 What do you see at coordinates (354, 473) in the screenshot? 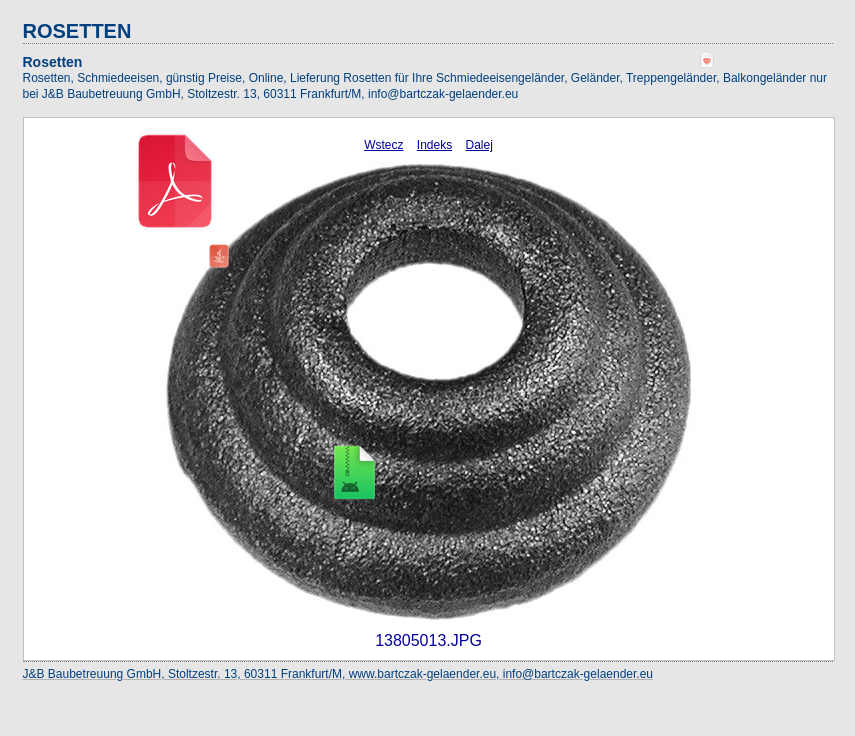
I see `an android application package file` at bounding box center [354, 473].